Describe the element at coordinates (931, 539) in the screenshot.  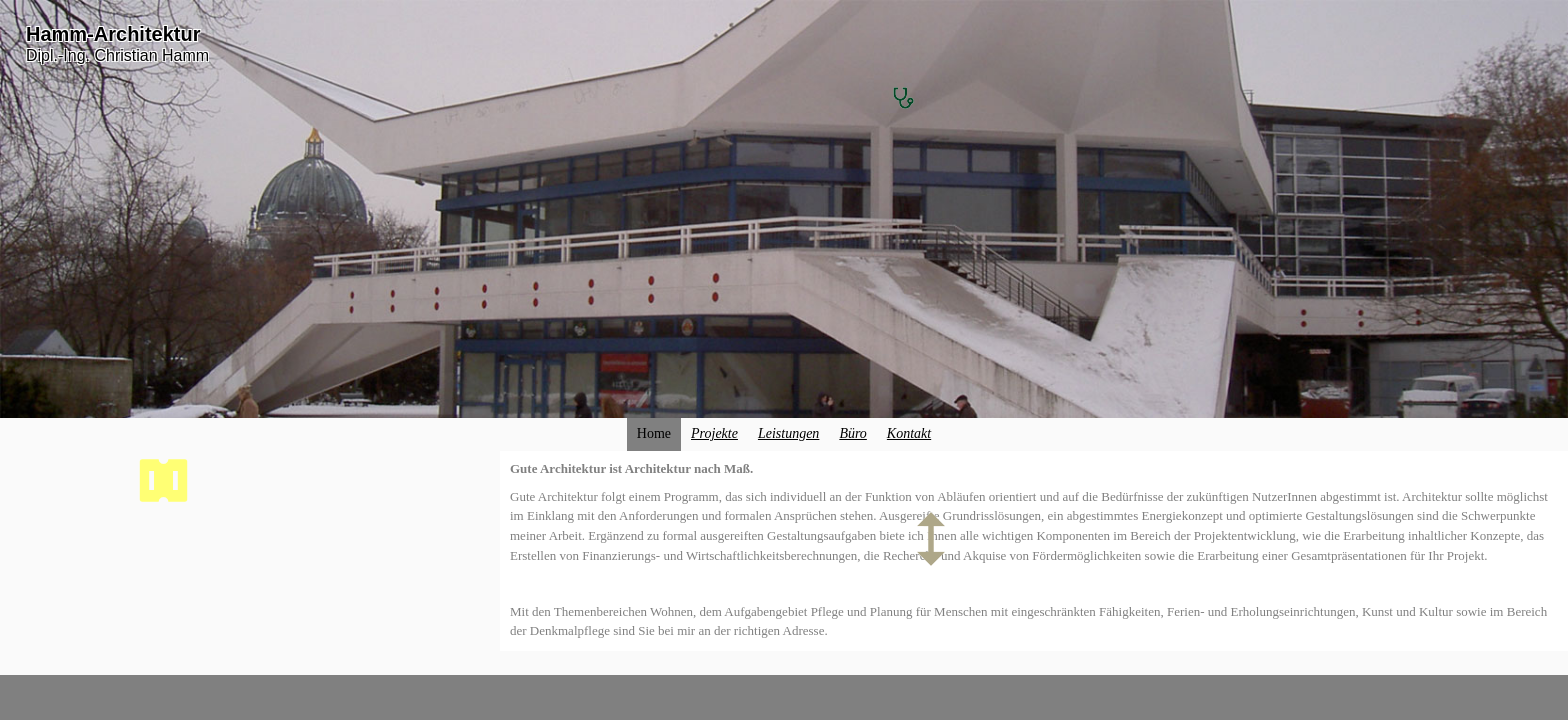
I see `expand content vertically` at that location.